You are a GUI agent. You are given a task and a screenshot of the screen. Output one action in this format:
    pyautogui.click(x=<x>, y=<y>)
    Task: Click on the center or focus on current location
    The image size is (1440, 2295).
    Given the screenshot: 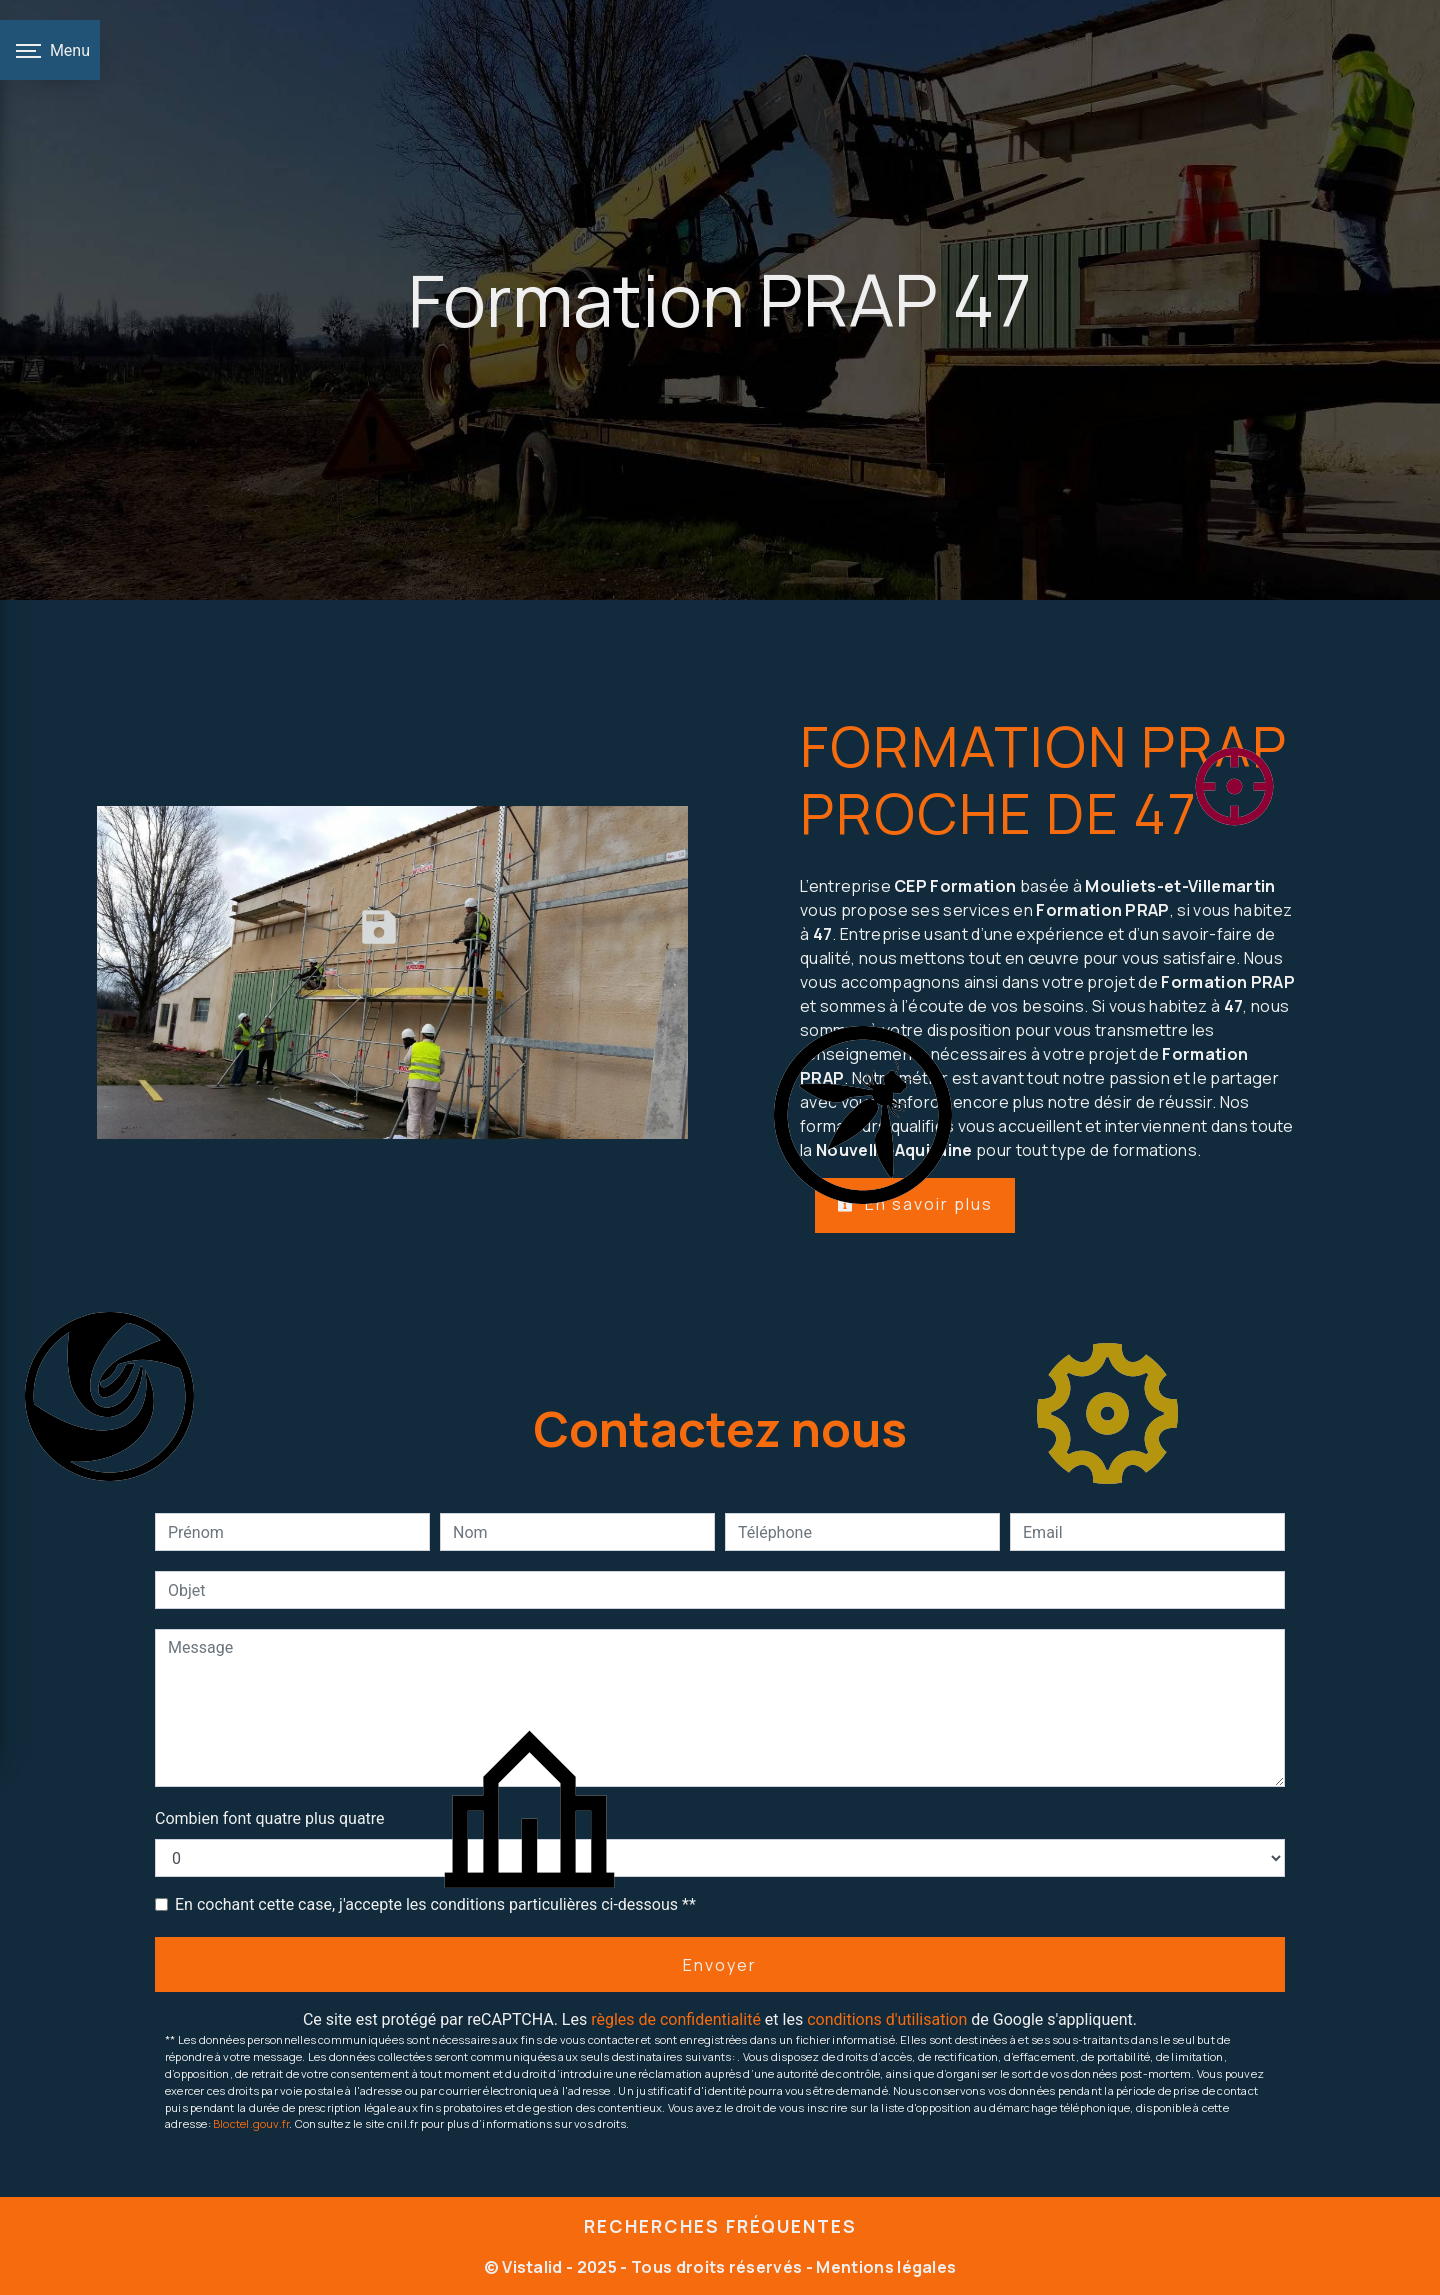 What is the action you would take?
    pyautogui.click(x=1234, y=786)
    